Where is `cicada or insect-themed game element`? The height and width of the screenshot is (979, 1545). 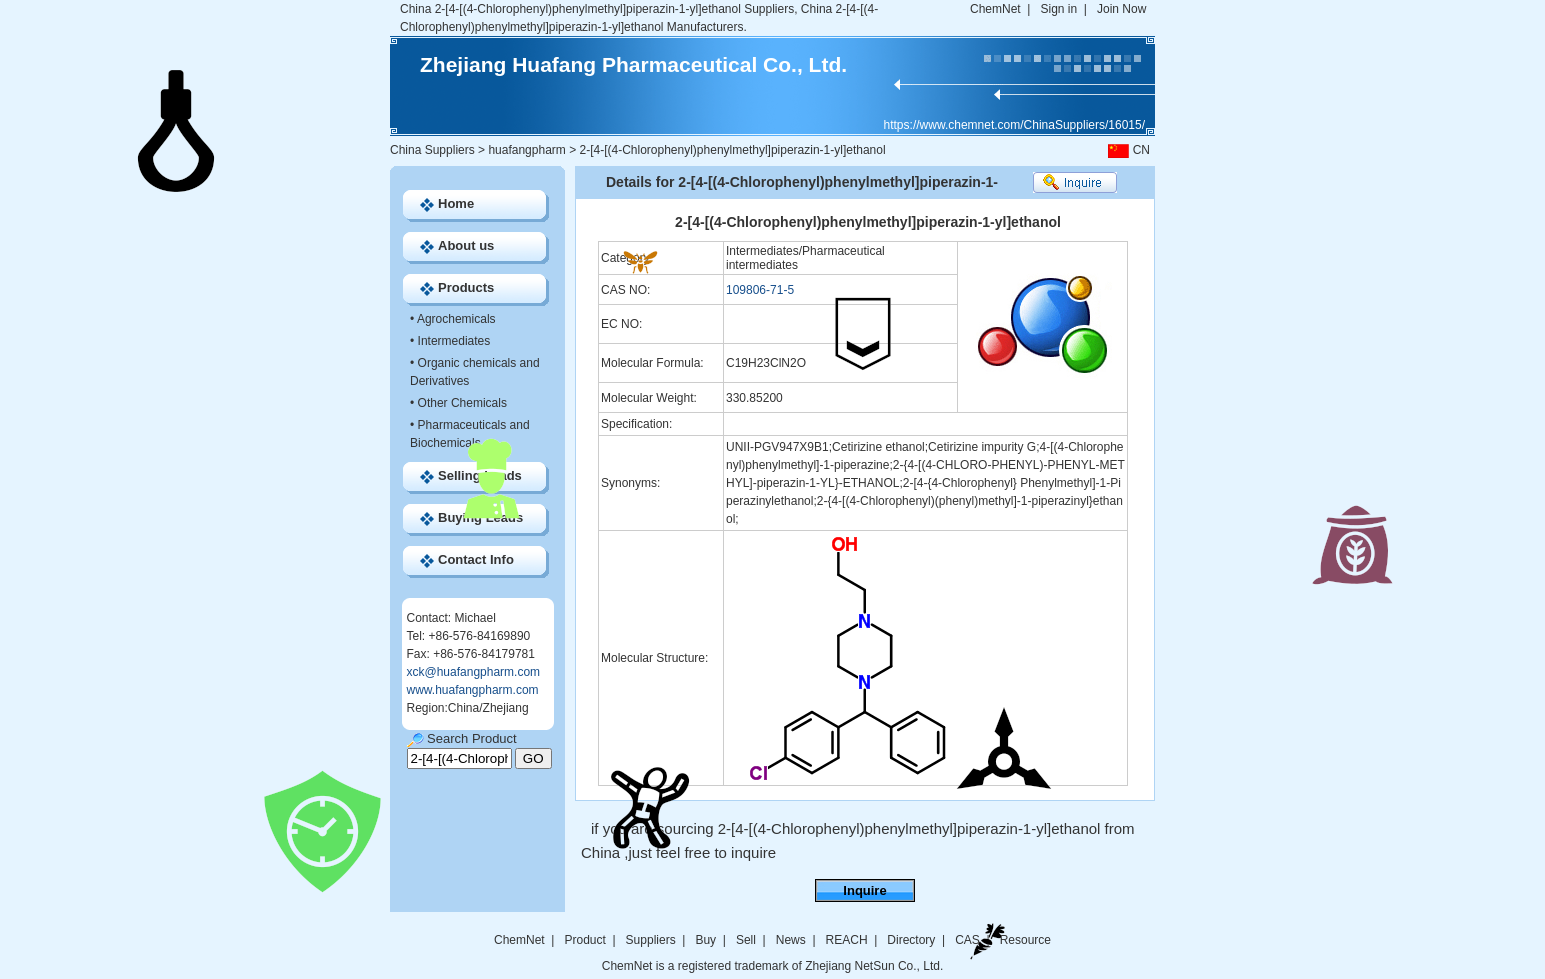
cicada or insect-themed game element is located at coordinates (640, 262).